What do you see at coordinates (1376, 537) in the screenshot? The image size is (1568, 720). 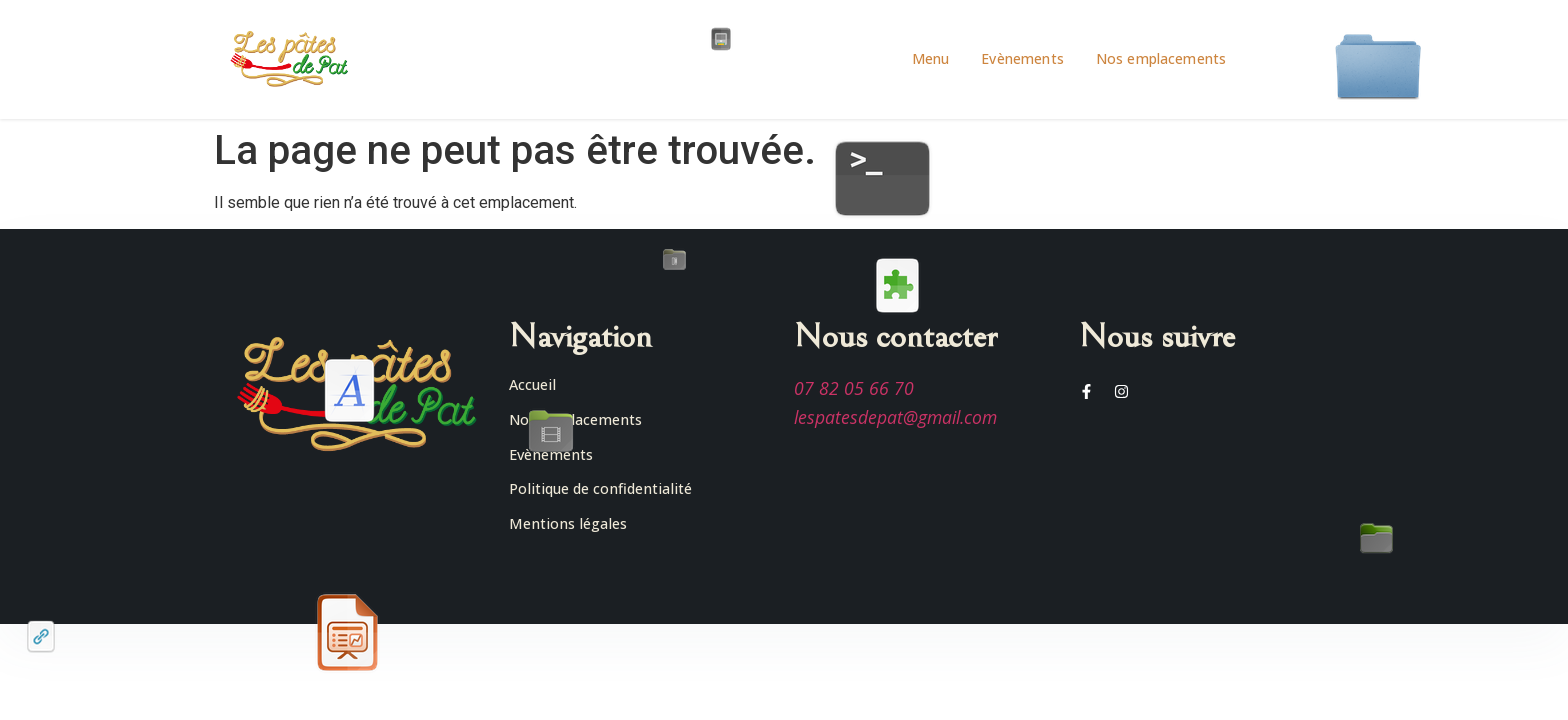 I see `drop files here to add to folder` at bounding box center [1376, 537].